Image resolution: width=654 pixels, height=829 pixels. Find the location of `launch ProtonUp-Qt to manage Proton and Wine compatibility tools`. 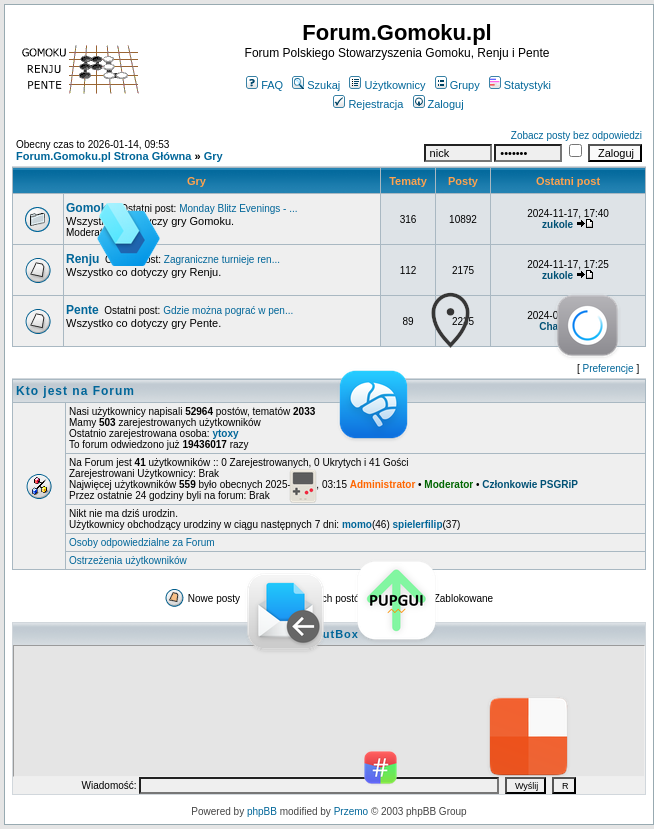

launch ProtonUp-Qt to manage Proton and Wine compatibility tools is located at coordinates (396, 600).